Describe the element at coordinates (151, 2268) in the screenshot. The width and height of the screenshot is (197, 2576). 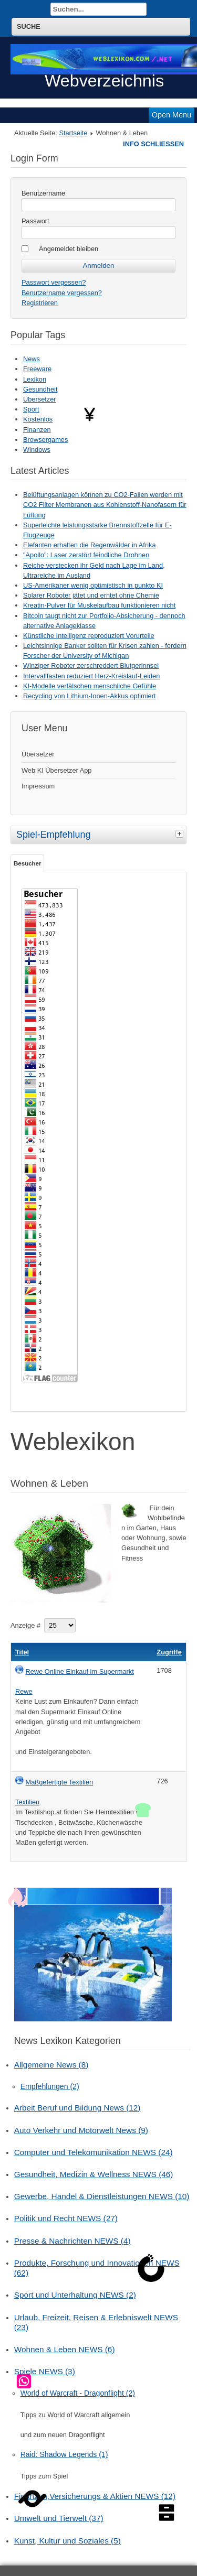
I see `macpaw company logo` at that location.